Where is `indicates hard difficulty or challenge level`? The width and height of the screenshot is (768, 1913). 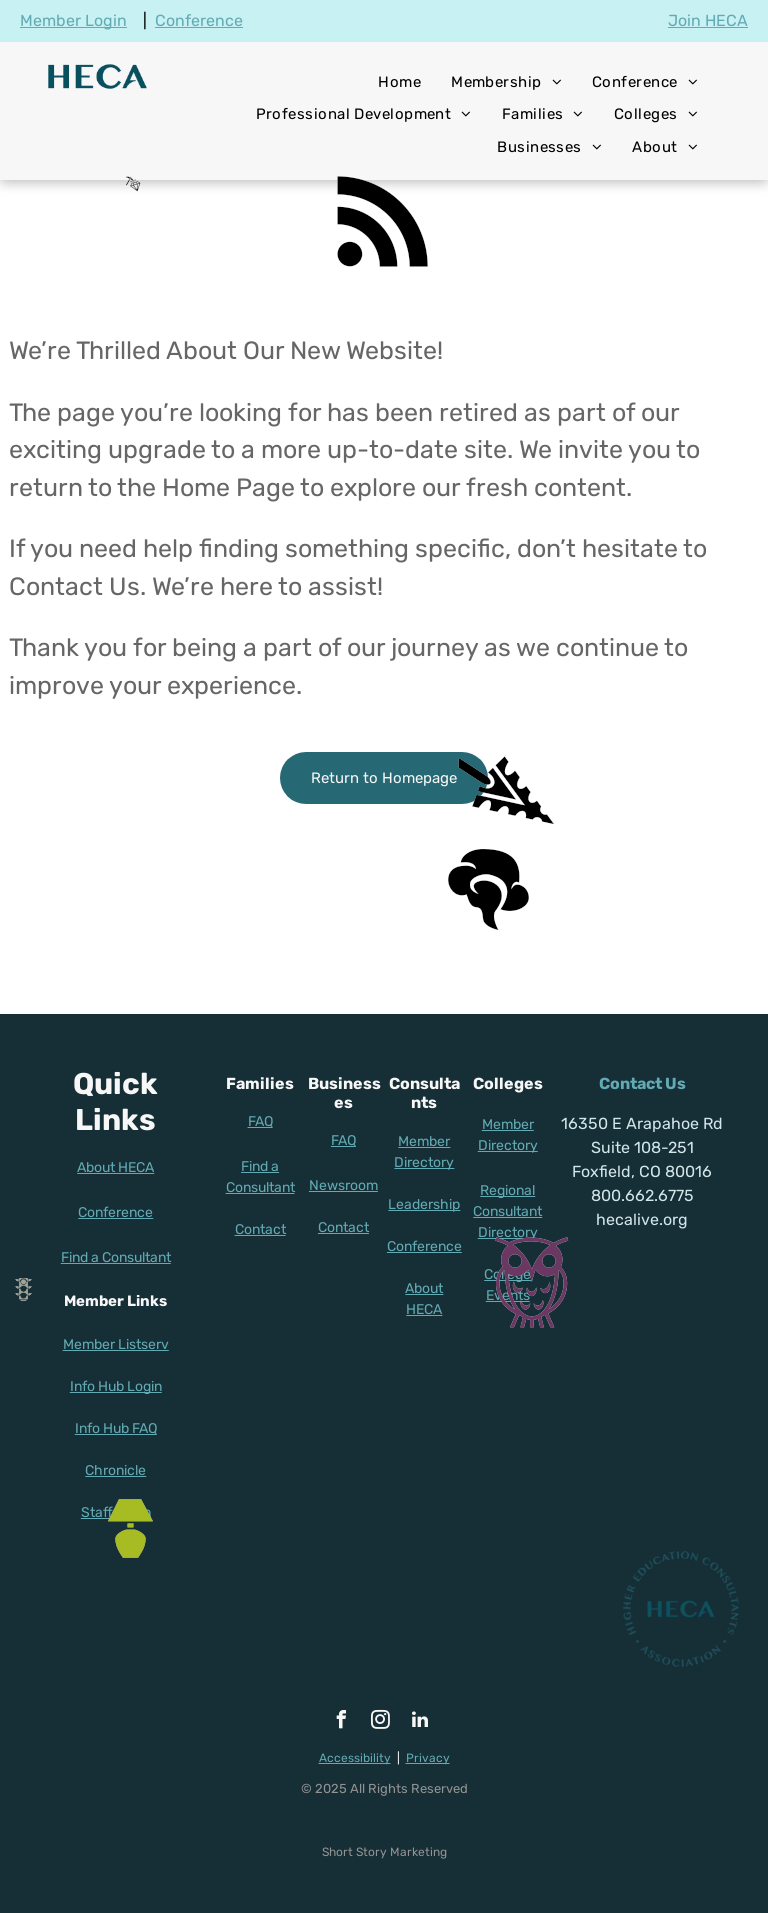
indicates hard difficulty or challenge level is located at coordinates (133, 184).